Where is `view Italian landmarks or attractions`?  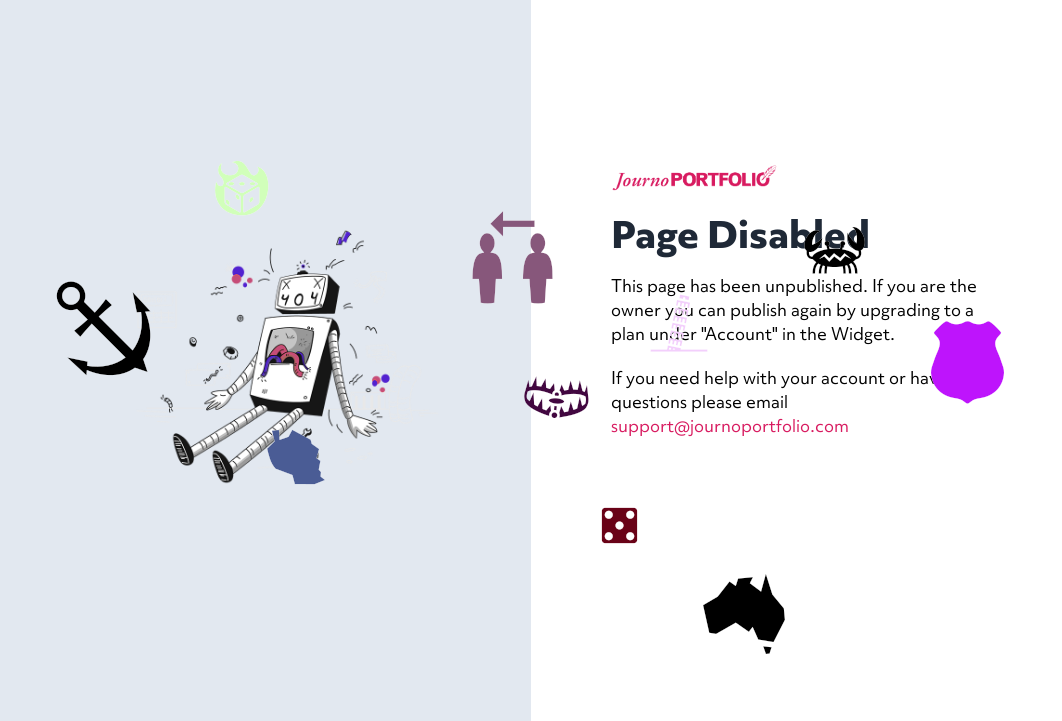
view Italian landmarks or attractions is located at coordinates (679, 323).